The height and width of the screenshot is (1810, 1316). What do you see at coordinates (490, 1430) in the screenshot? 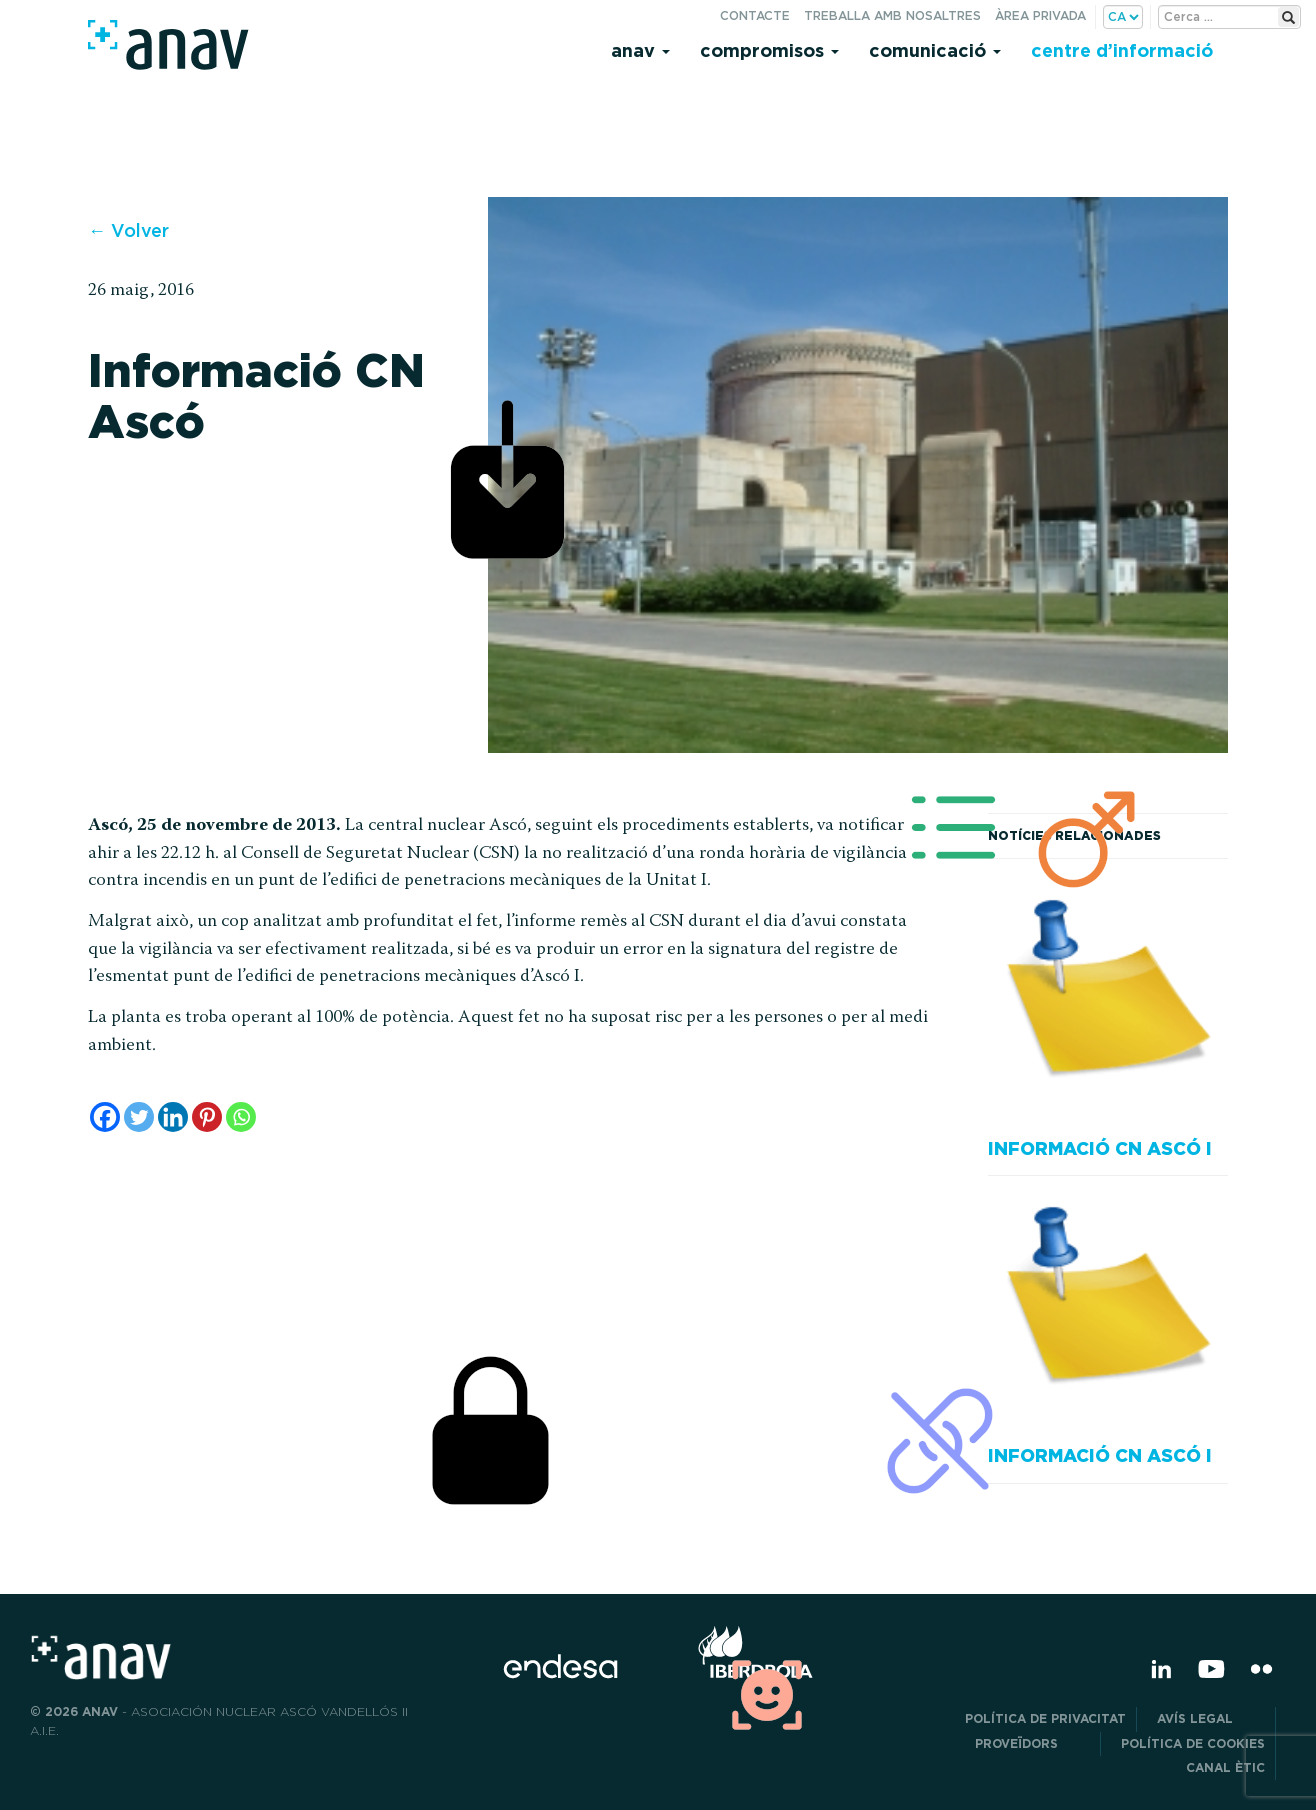
I see `indicates a locked or secured item` at bounding box center [490, 1430].